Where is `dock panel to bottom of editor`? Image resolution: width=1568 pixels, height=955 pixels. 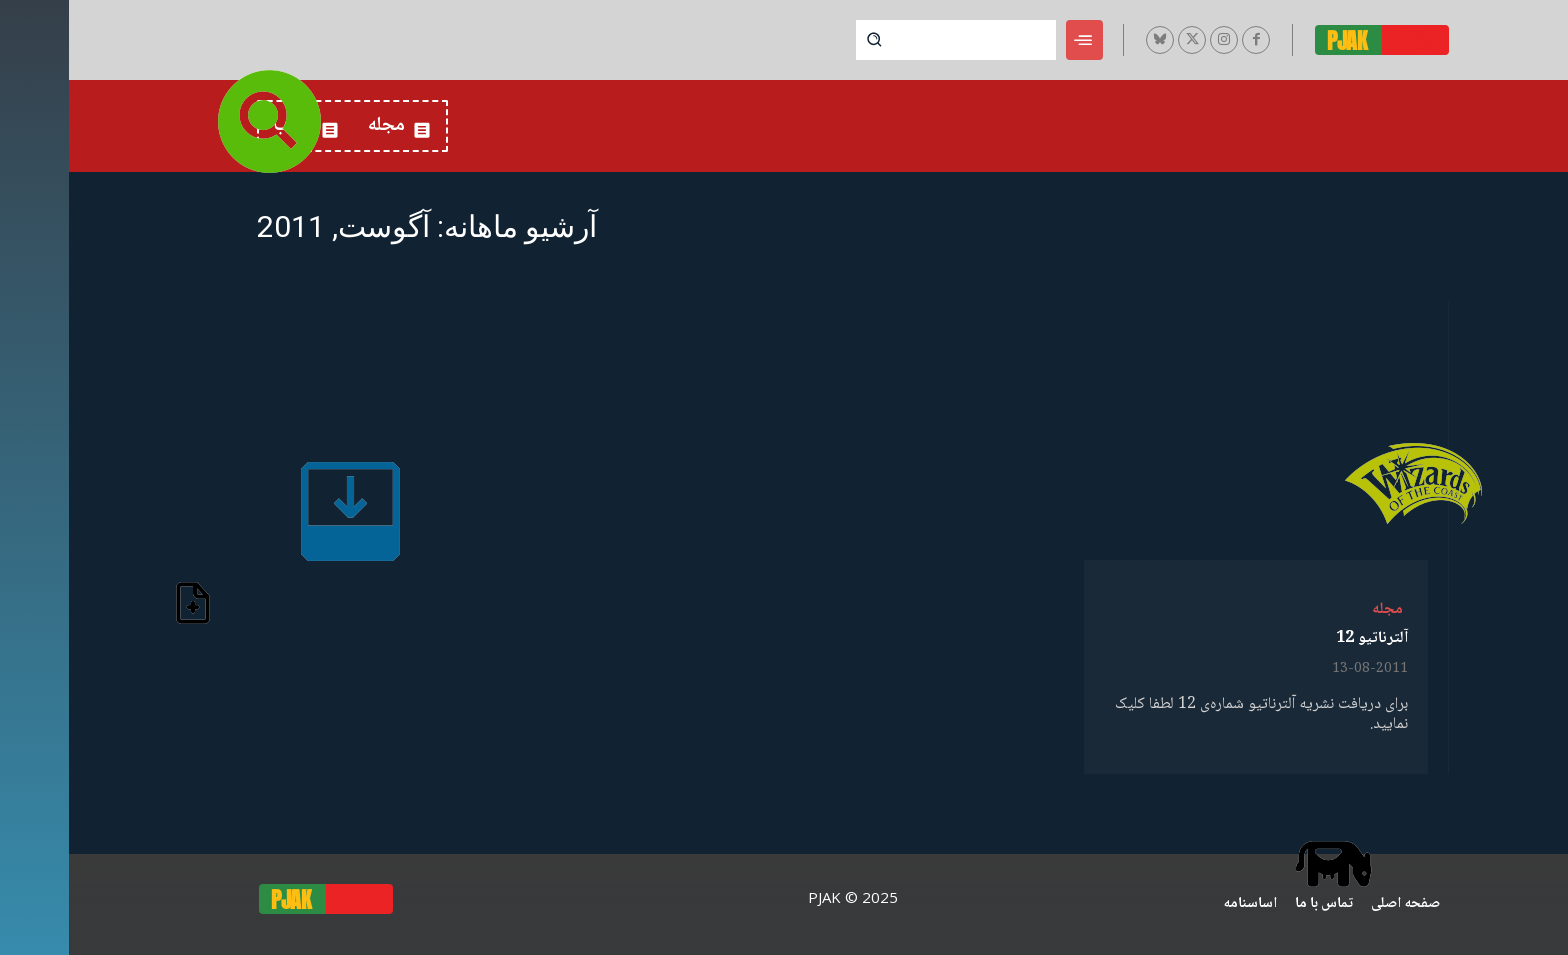 dock panel to bottom of editor is located at coordinates (350, 511).